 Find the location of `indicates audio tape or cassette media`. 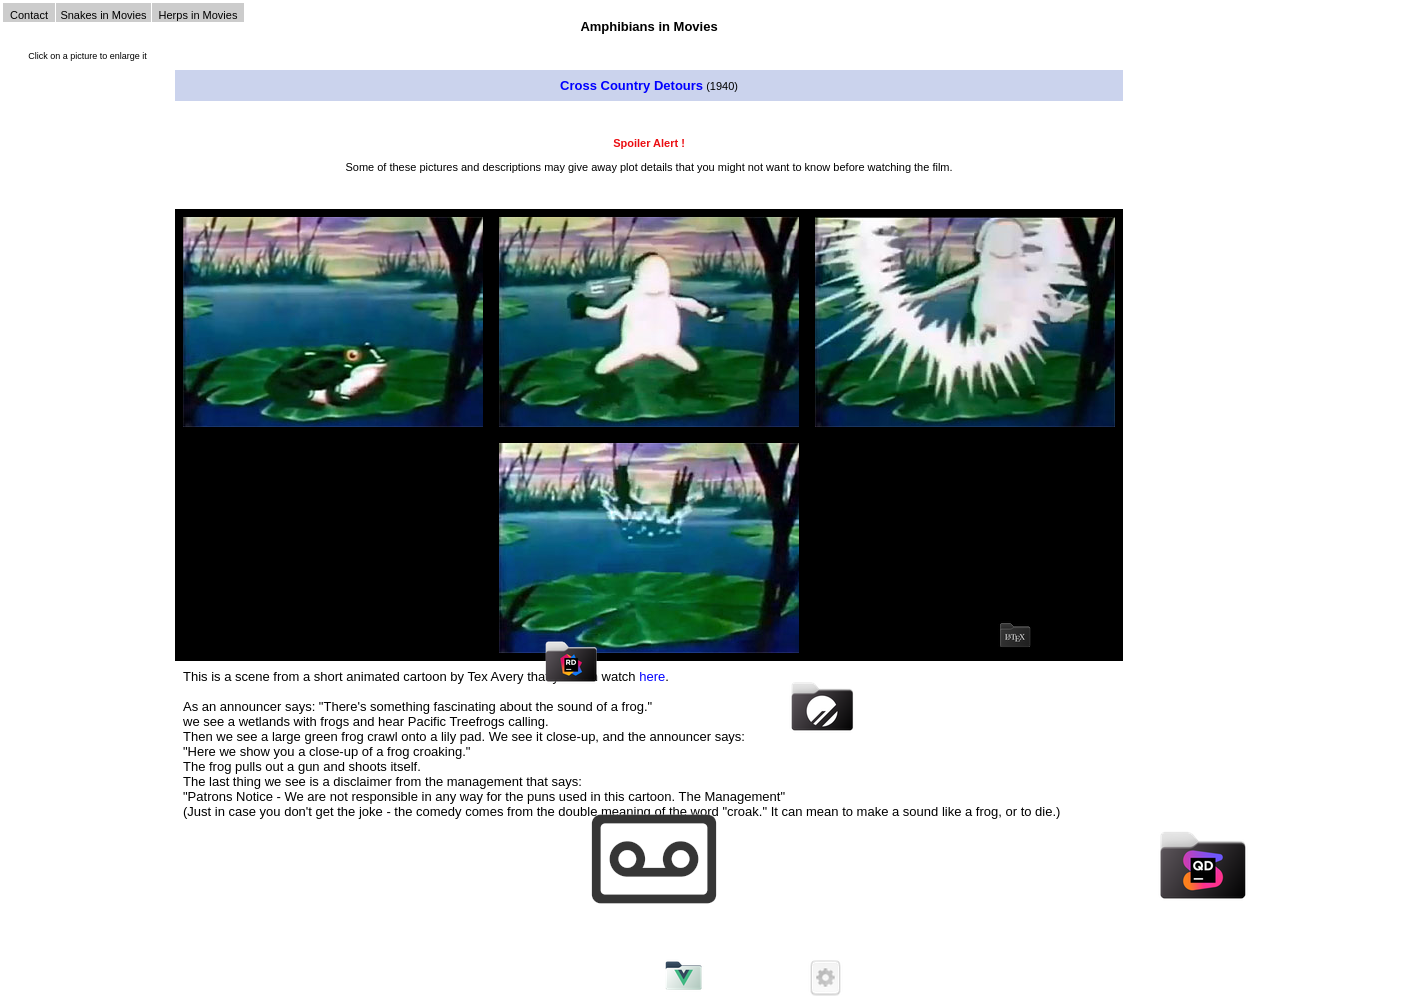

indicates audio tape or cassette media is located at coordinates (654, 859).